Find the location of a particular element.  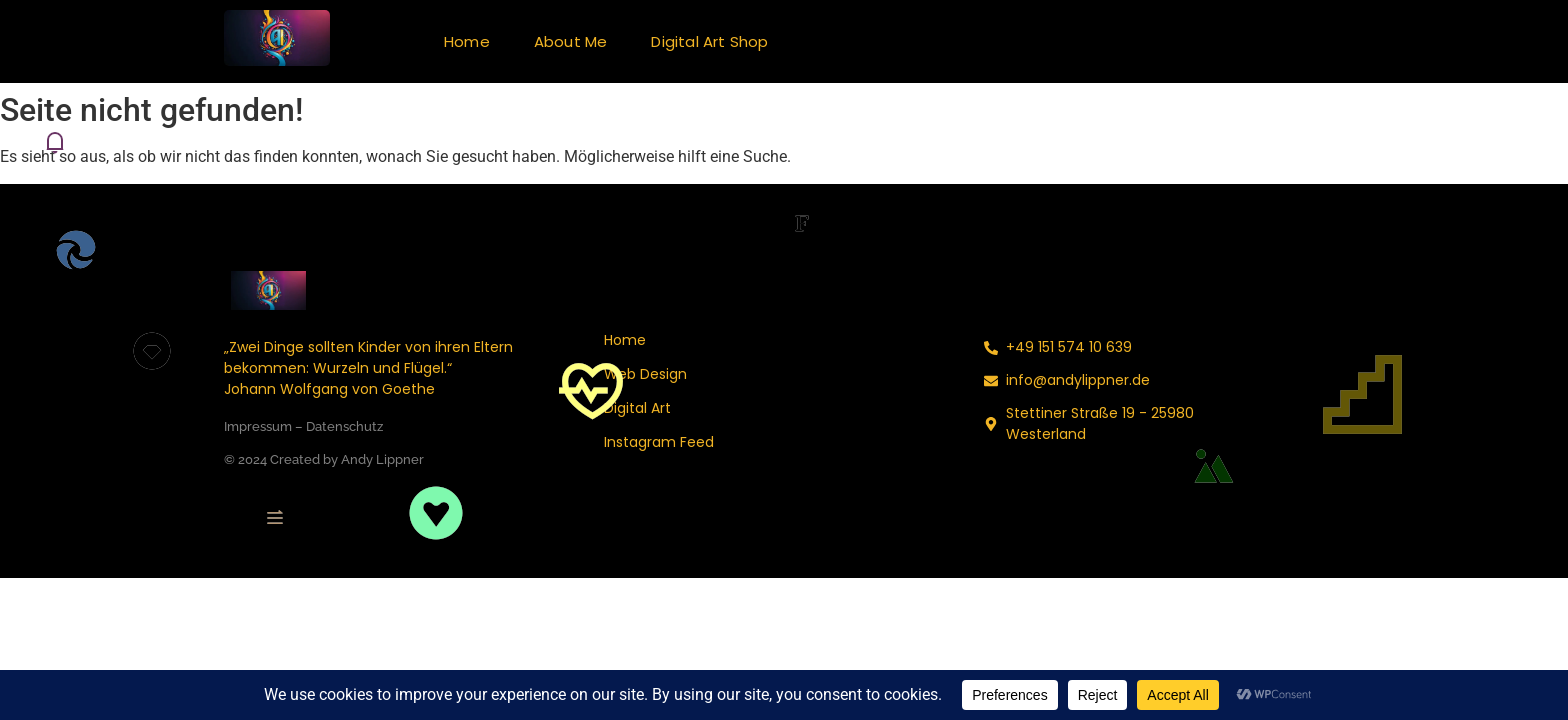

view notifications is located at coordinates (55, 142).